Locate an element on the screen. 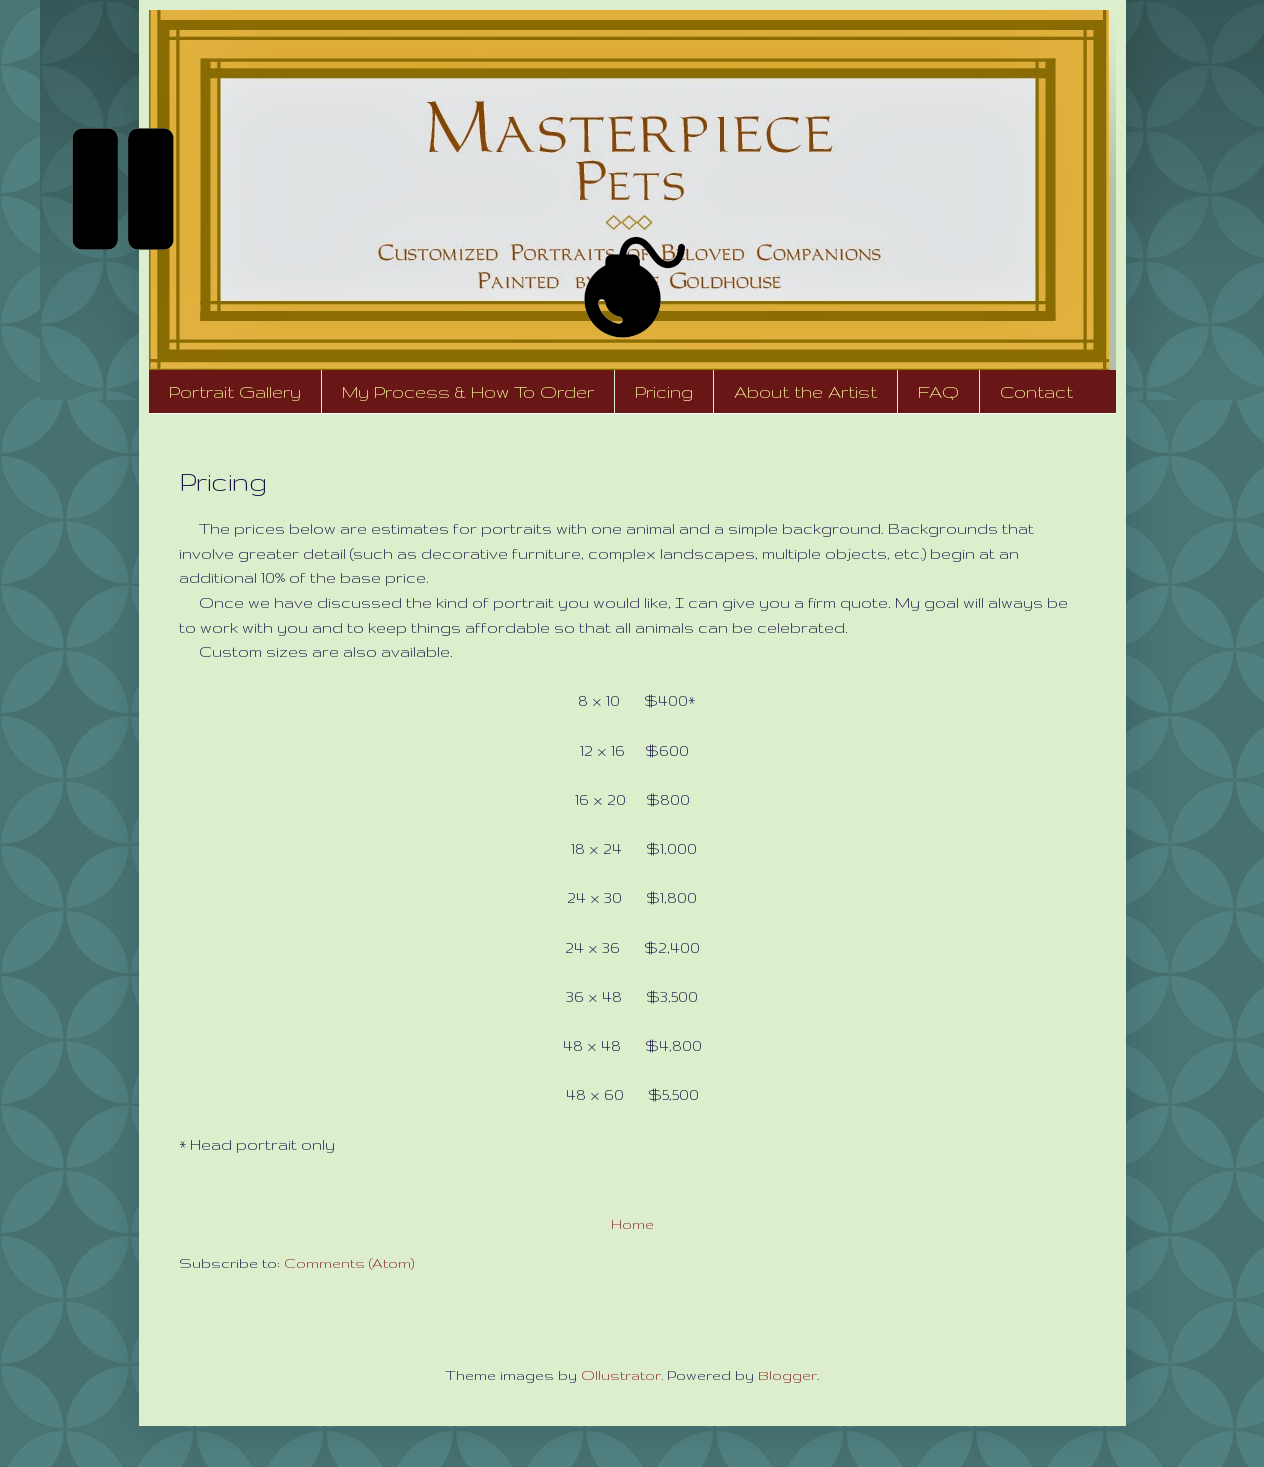 The width and height of the screenshot is (1264, 1467). indicates a destructive or dangerous action is located at coordinates (629, 285).